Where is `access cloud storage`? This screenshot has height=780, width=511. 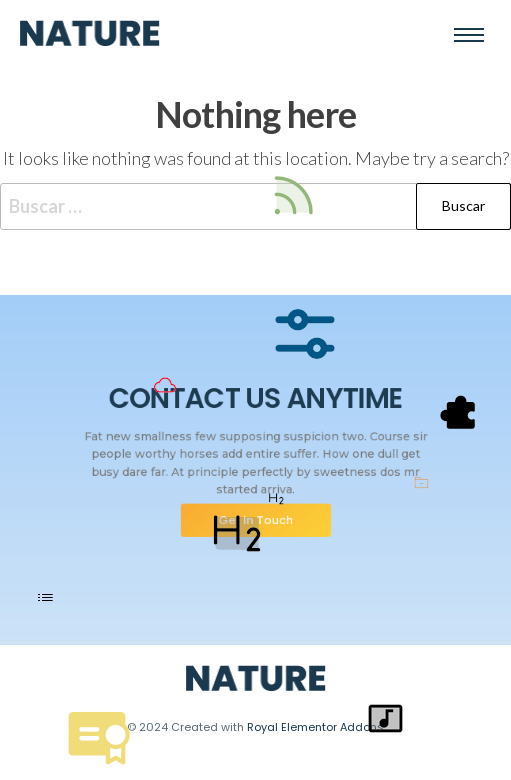 access cloud storage is located at coordinates (165, 385).